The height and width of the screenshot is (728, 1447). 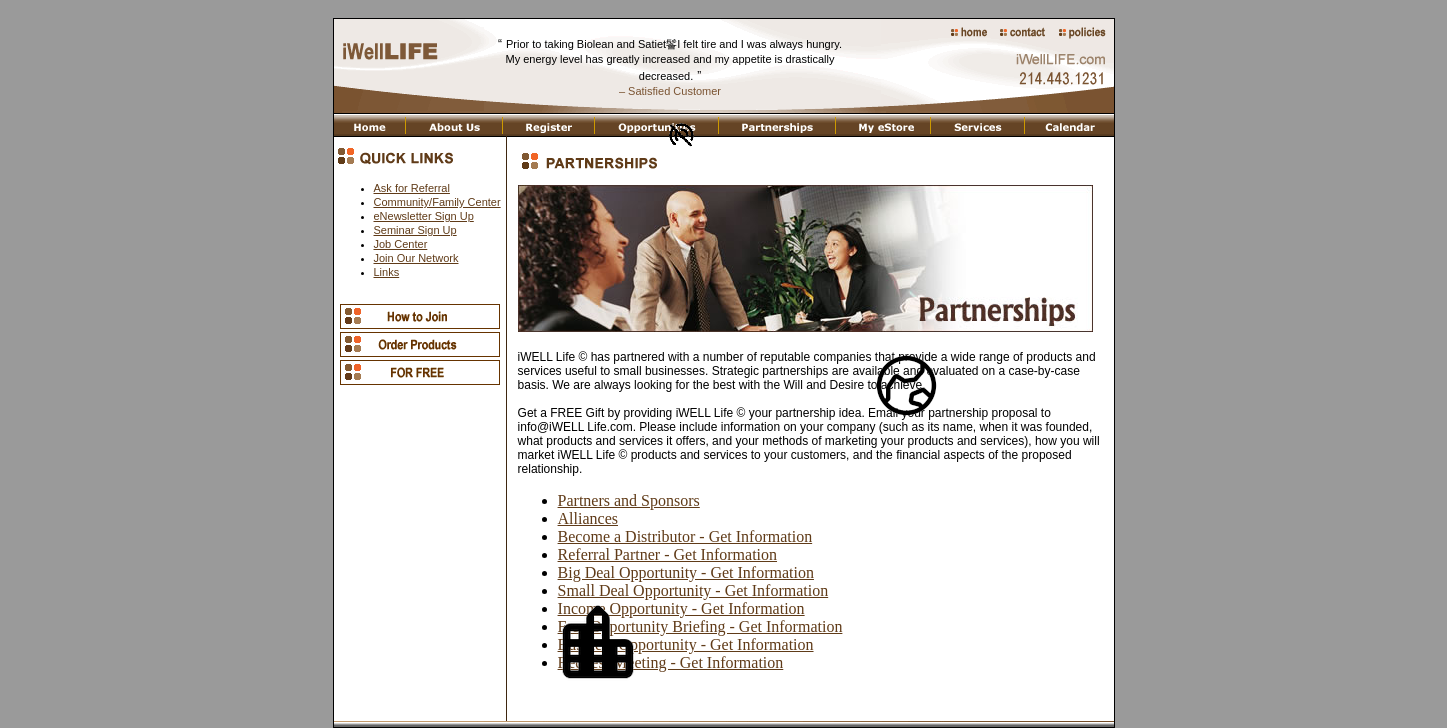 I want to click on switch to eastern hemisphere region, so click(x=906, y=385).